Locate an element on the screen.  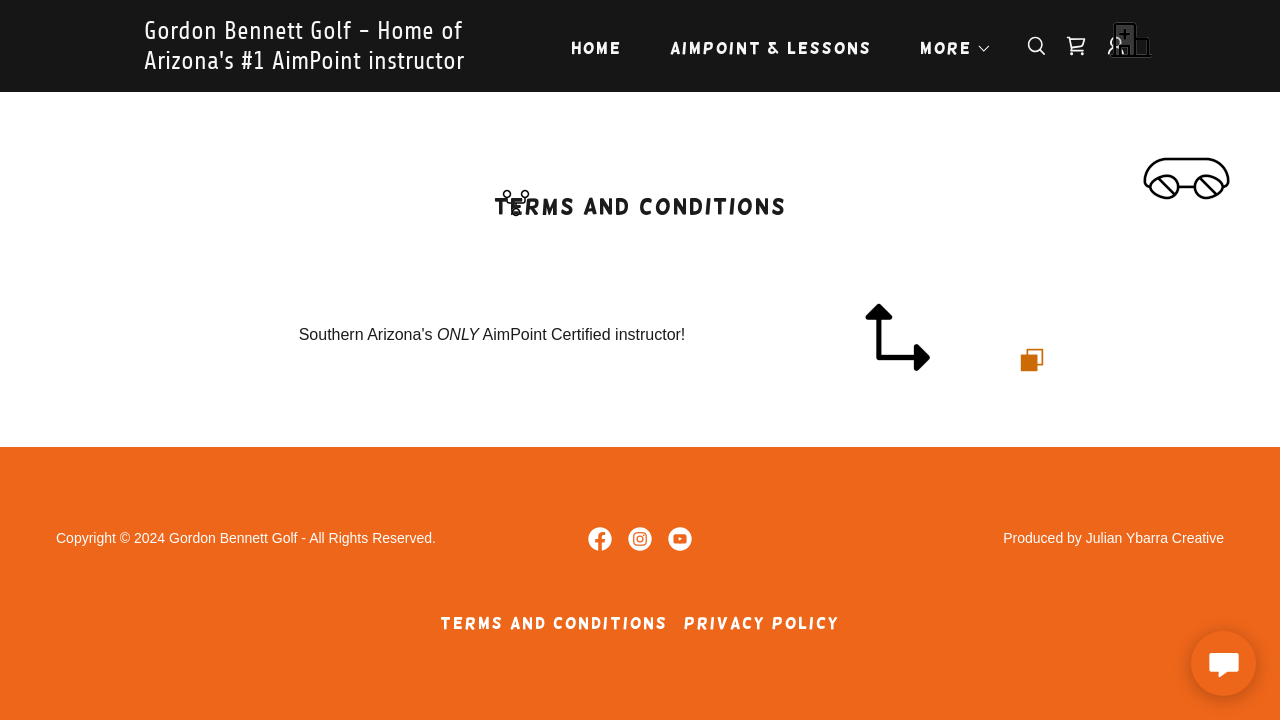
copy to clipboard is located at coordinates (1032, 360).